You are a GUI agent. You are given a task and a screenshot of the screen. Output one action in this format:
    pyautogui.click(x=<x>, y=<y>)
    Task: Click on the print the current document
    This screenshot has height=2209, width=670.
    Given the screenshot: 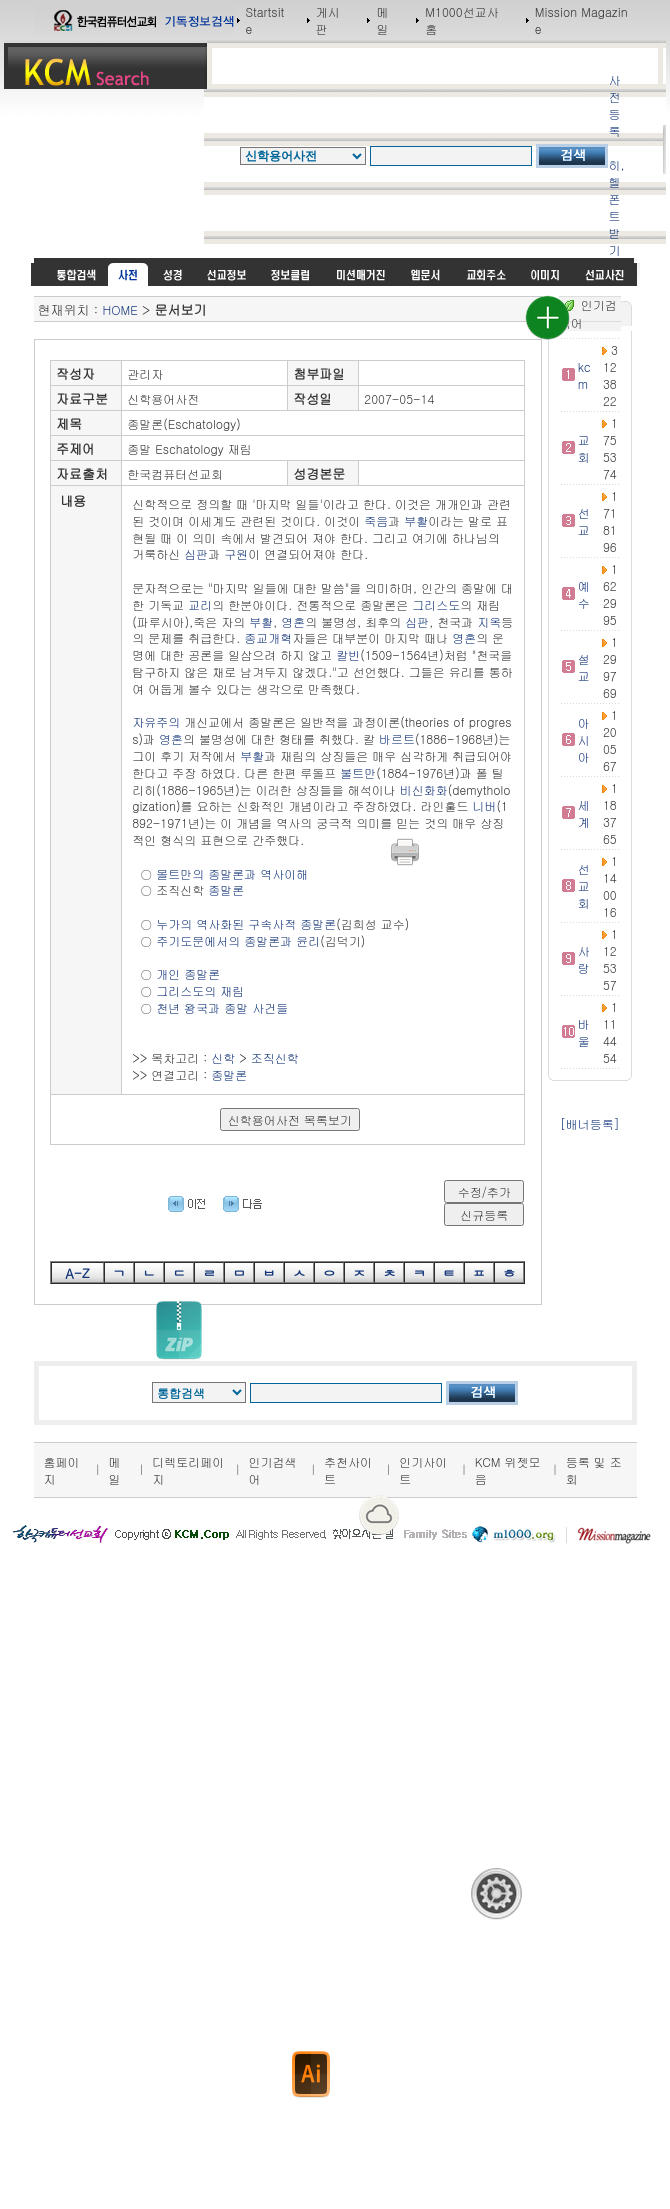 What is the action you would take?
    pyautogui.click(x=405, y=852)
    